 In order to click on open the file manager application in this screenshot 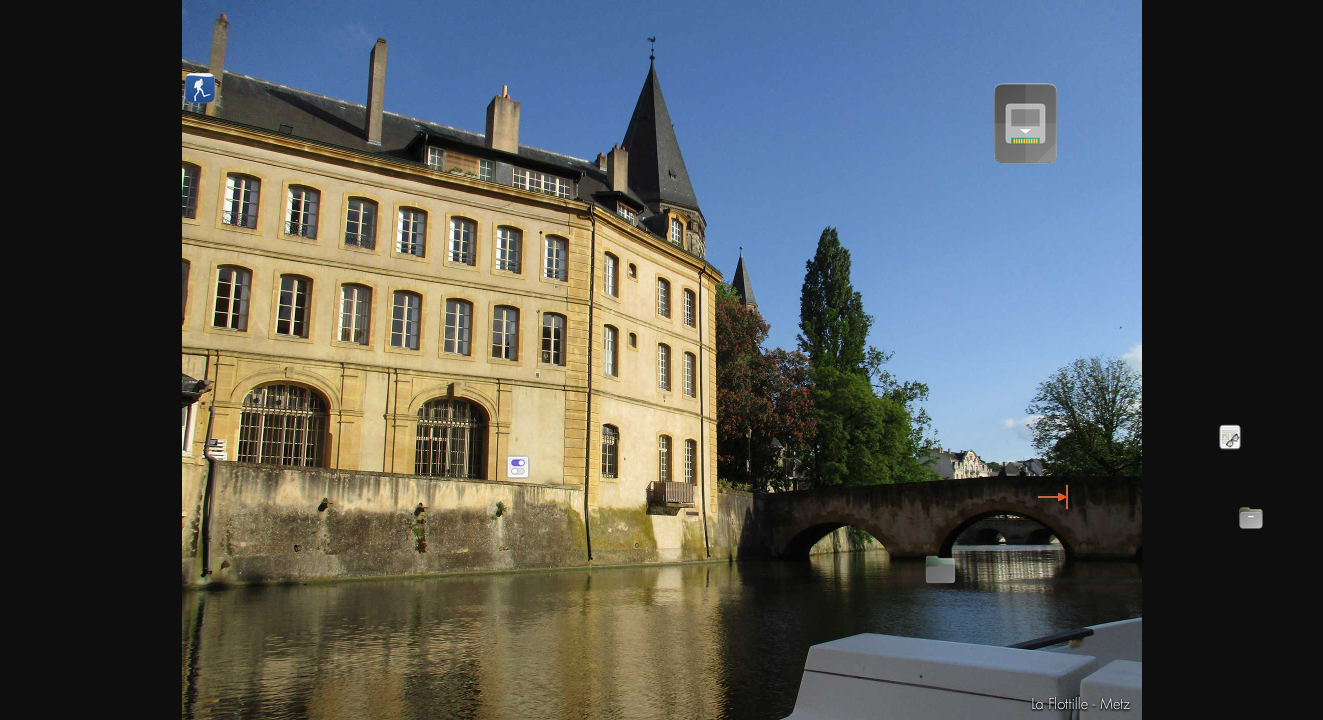, I will do `click(1251, 518)`.